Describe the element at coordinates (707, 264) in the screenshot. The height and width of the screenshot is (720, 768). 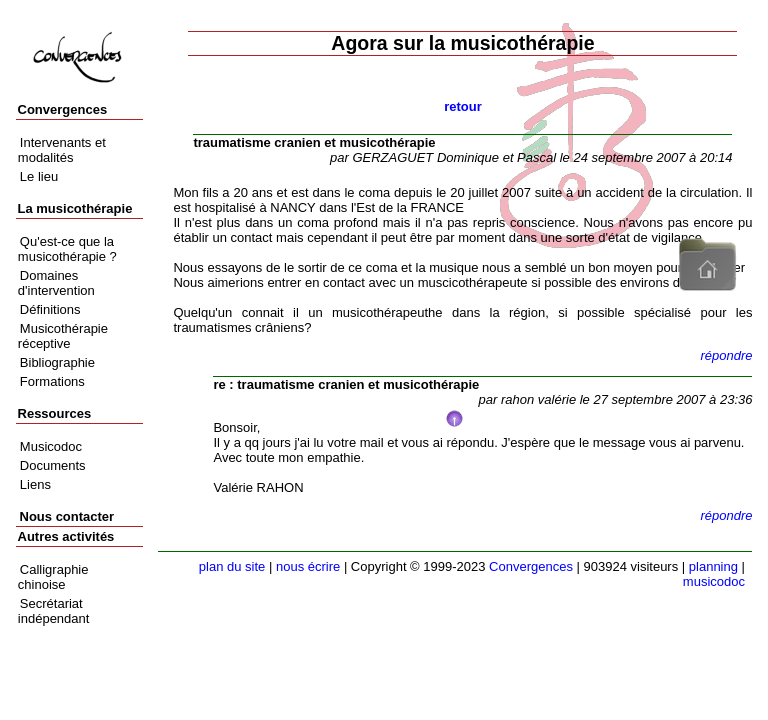
I see `access your home folder` at that location.